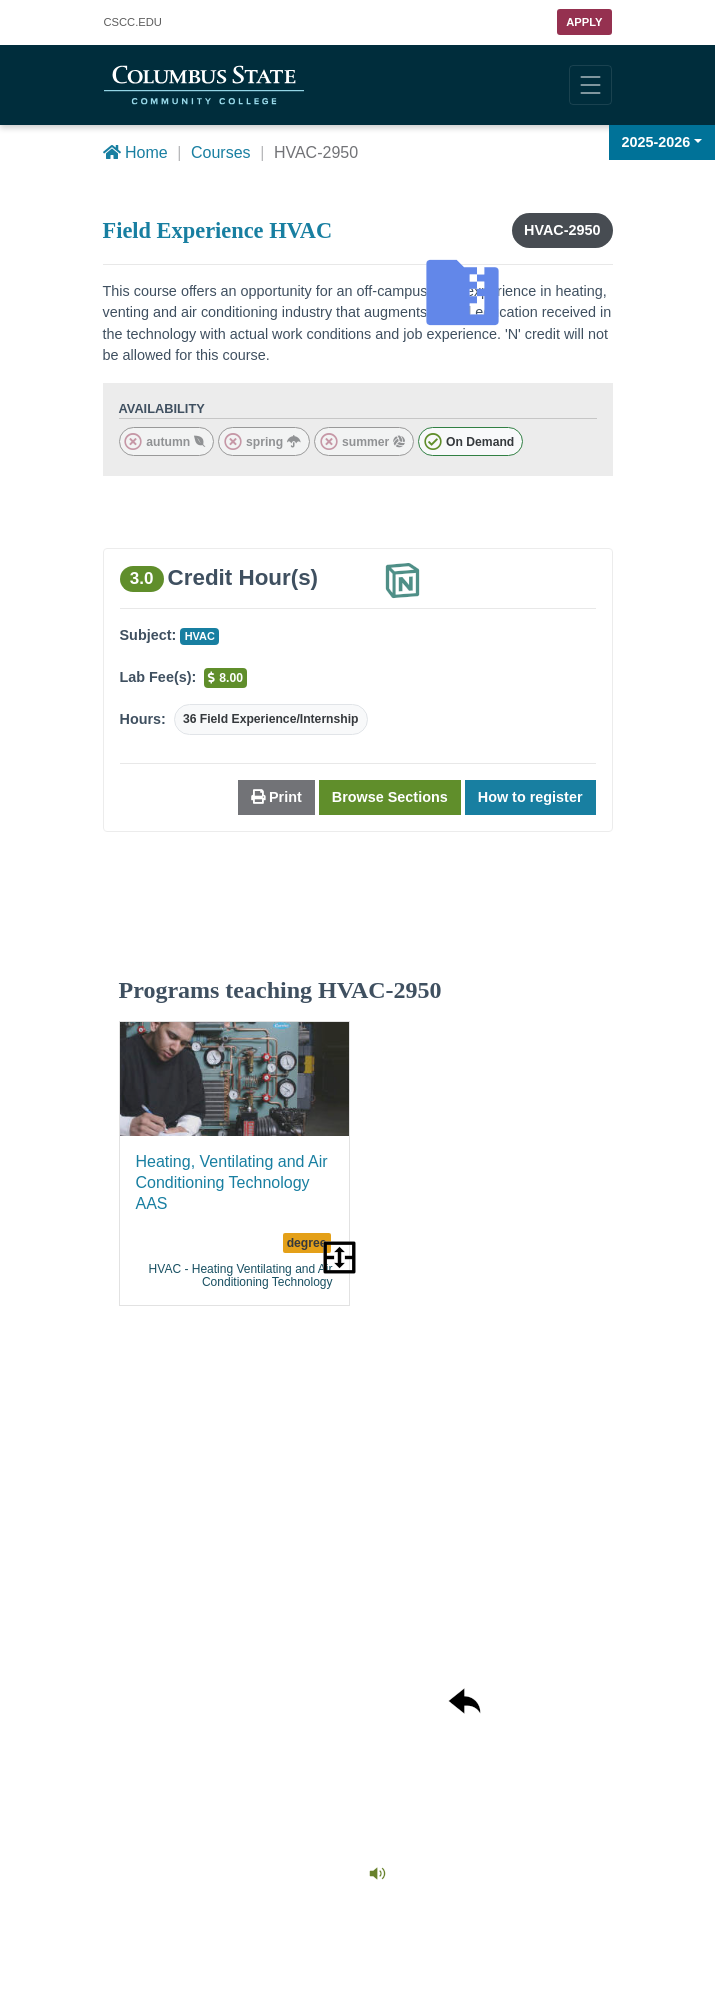 The height and width of the screenshot is (1996, 715). What do you see at coordinates (402, 580) in the screenshot?
I see `open Notion app` at bounding box center [402, 580].